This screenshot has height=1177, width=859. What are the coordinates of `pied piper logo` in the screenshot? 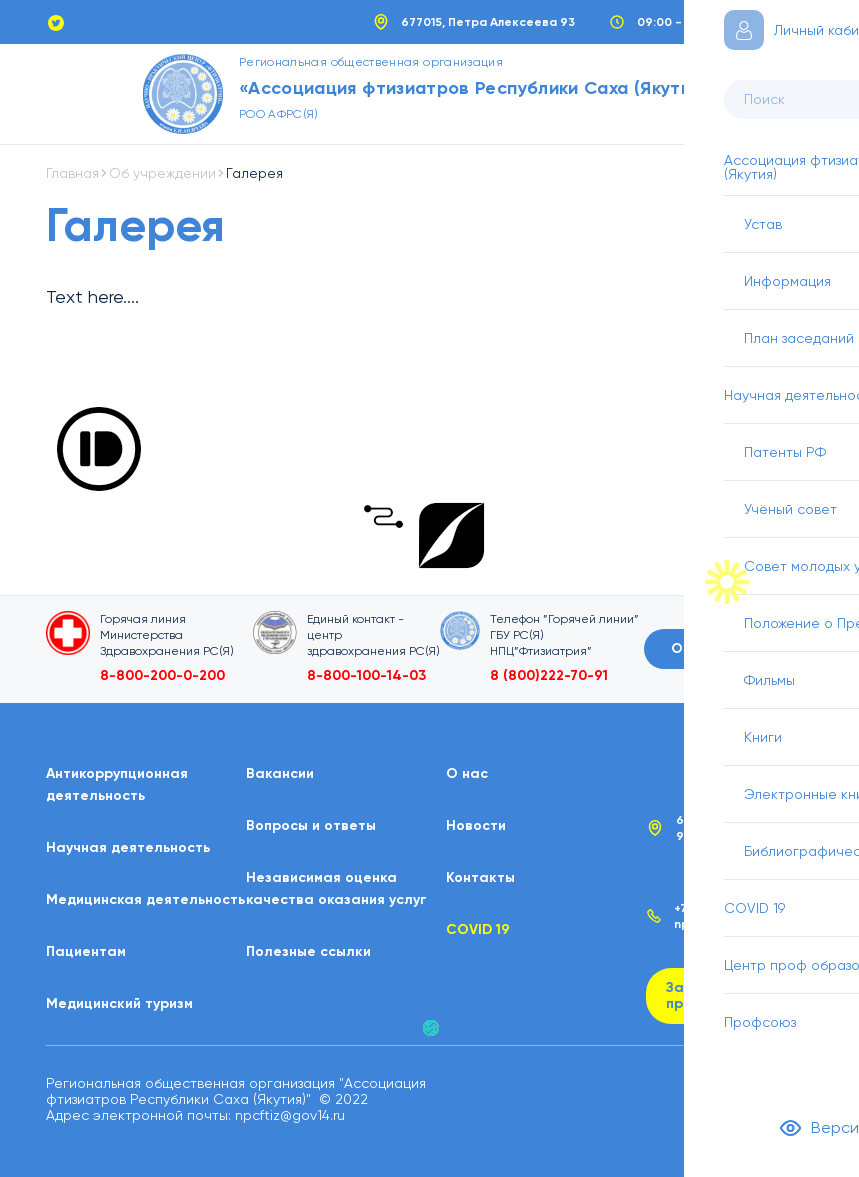 It's located at (451, 535).